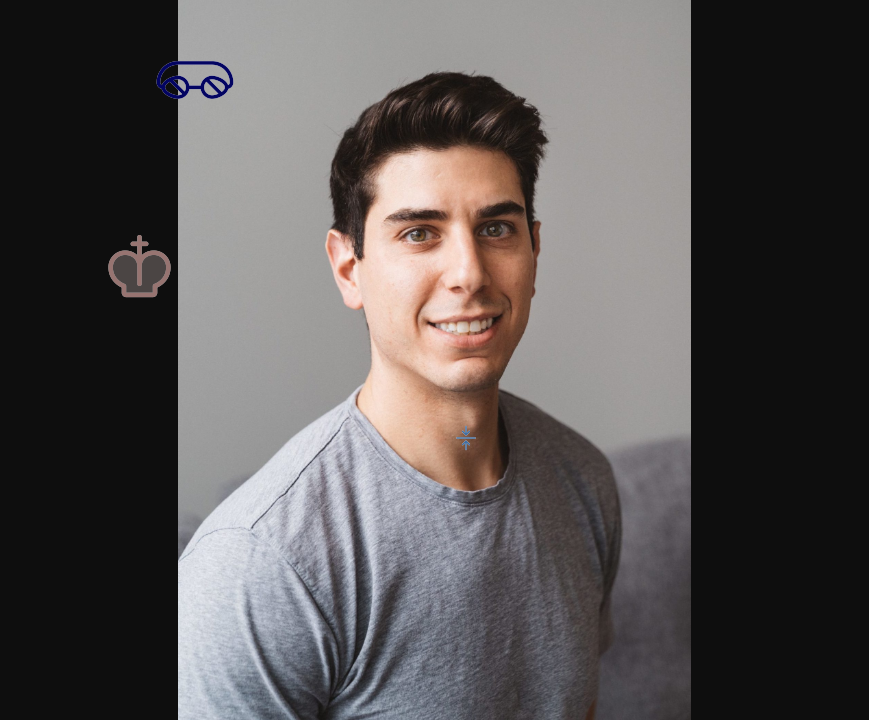 The image size is (869, 720). Describe the element at coordinates (195, 80) in the screenshot. I see `access swimming or sports activity settings` at that location.